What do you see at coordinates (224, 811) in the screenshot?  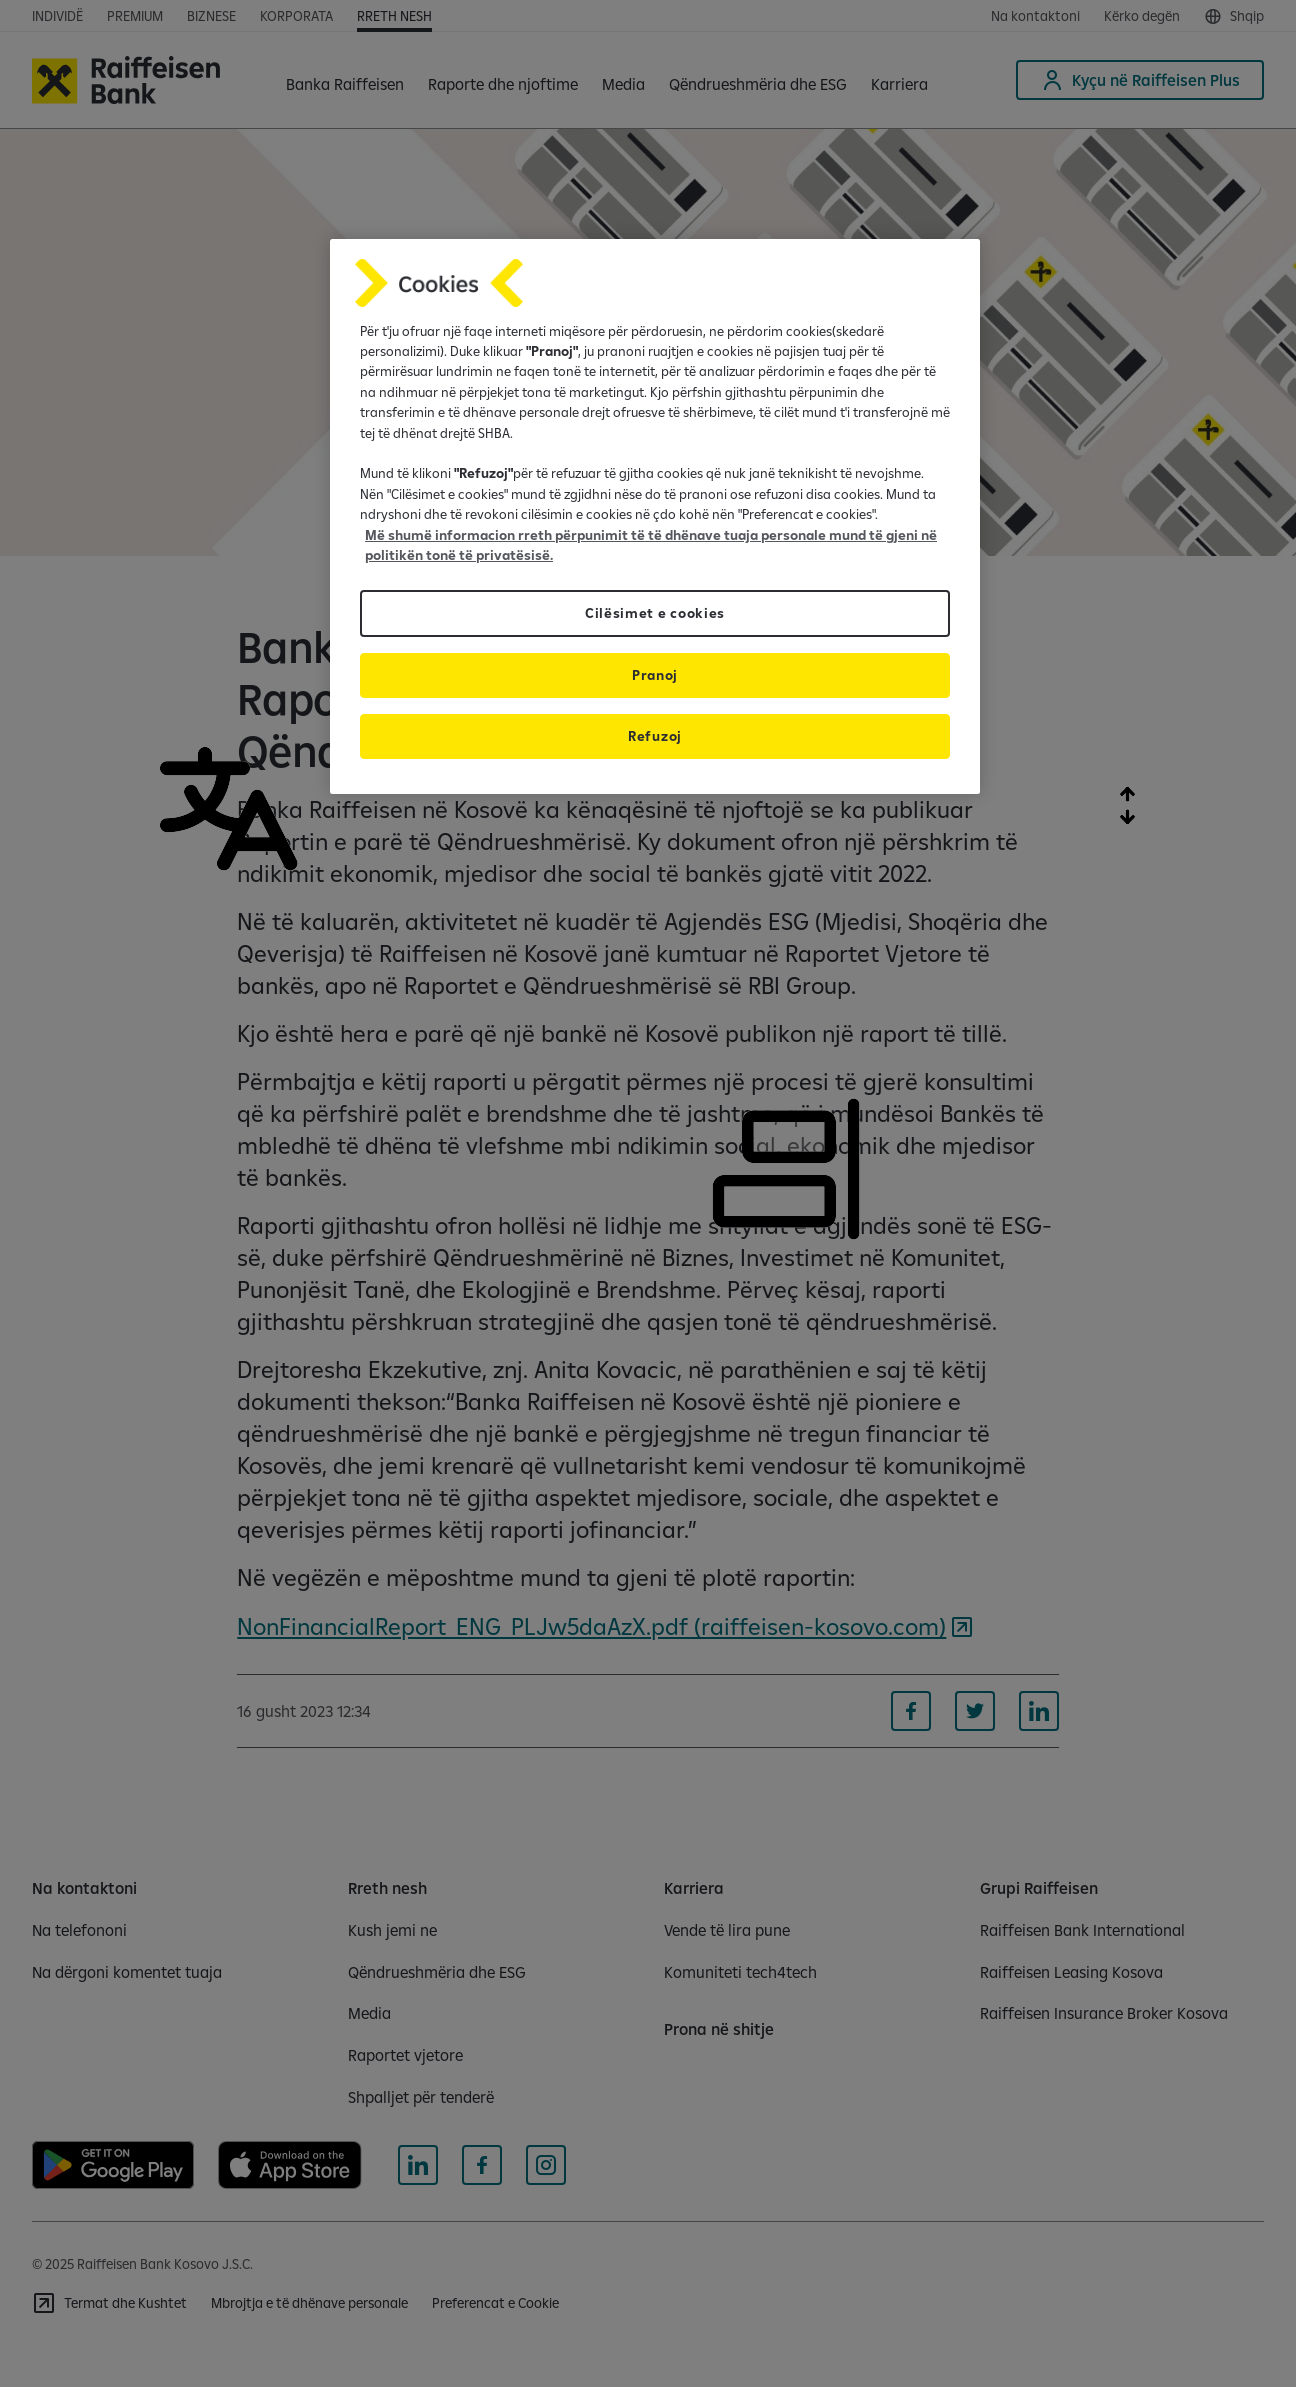 I see `translate text to another language` at bounding box center [224, 811].